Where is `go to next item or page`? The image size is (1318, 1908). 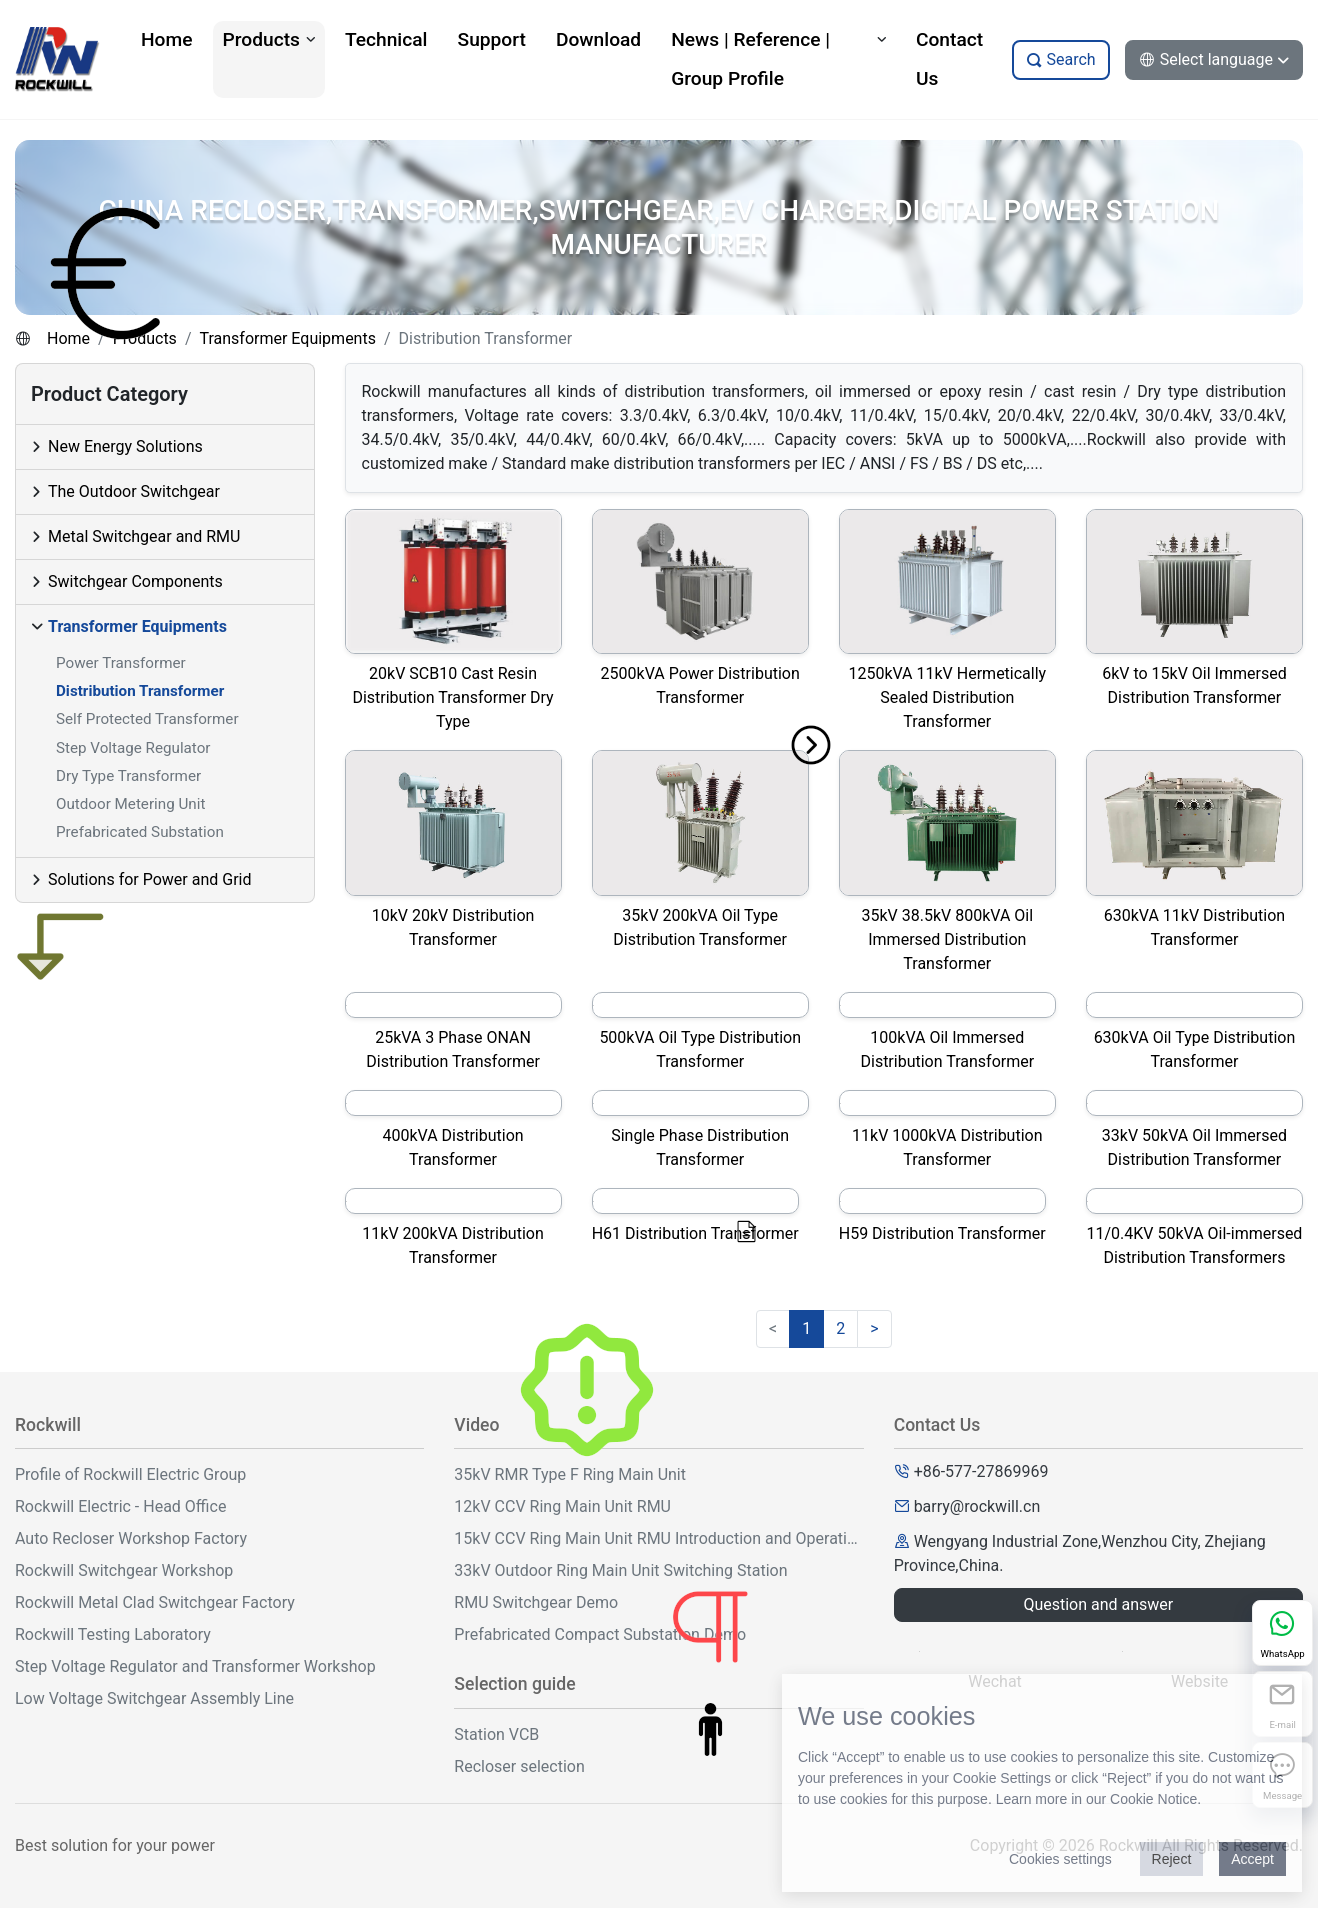 go to next item or page is located at coordinates (811, 745).